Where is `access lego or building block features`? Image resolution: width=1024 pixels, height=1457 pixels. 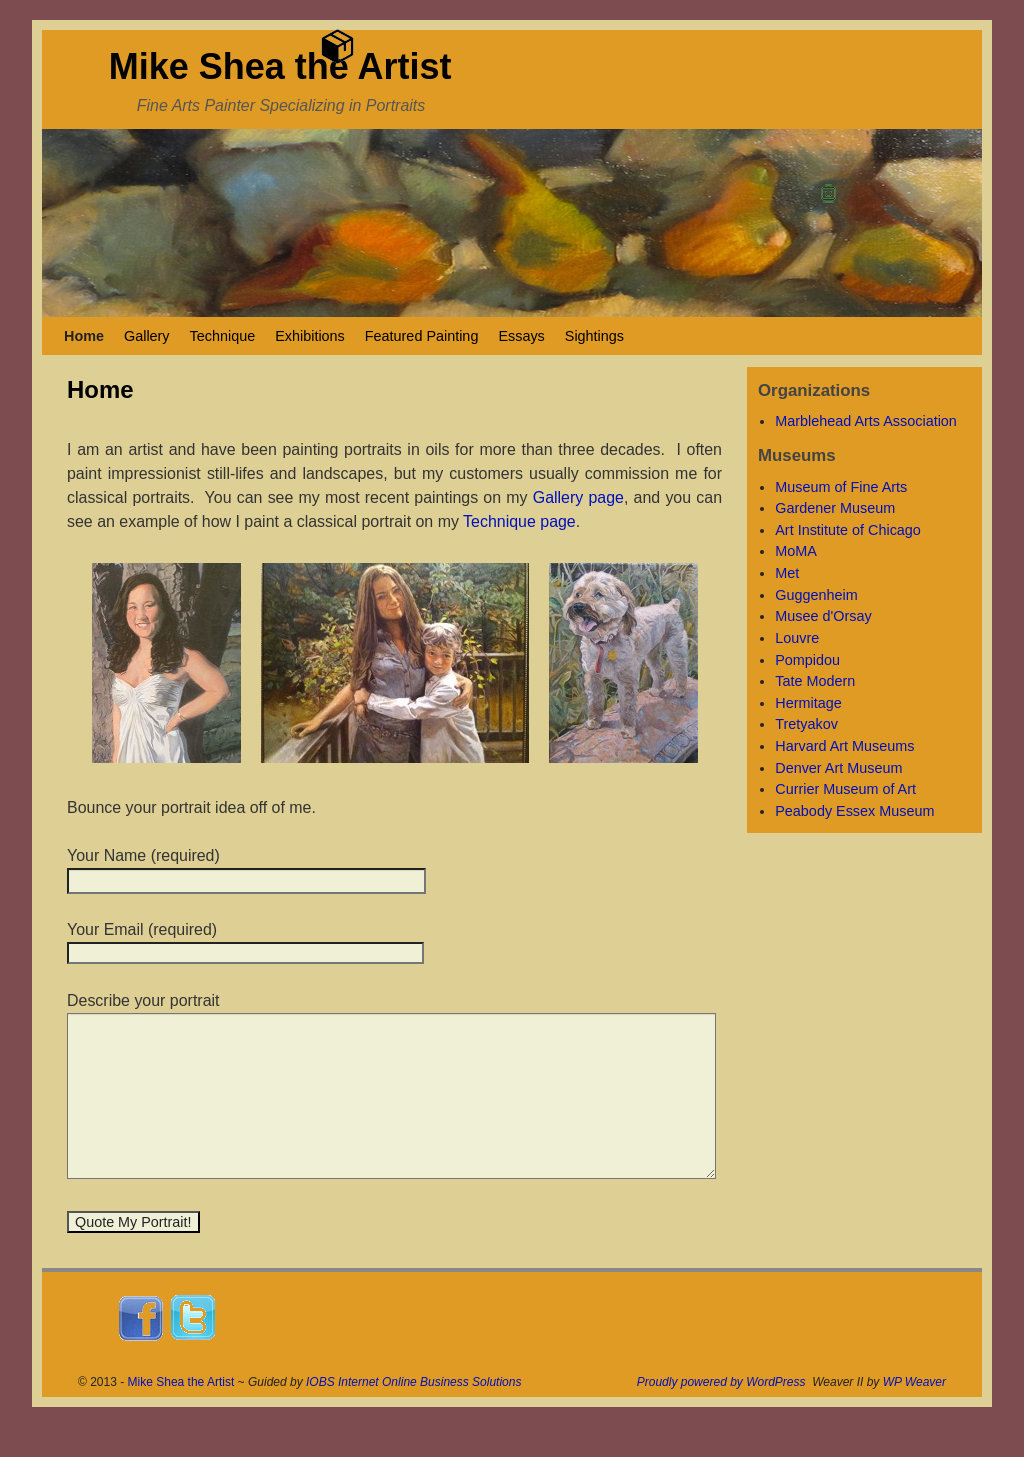 access lego or building block features is located at coordinates (828, 193).